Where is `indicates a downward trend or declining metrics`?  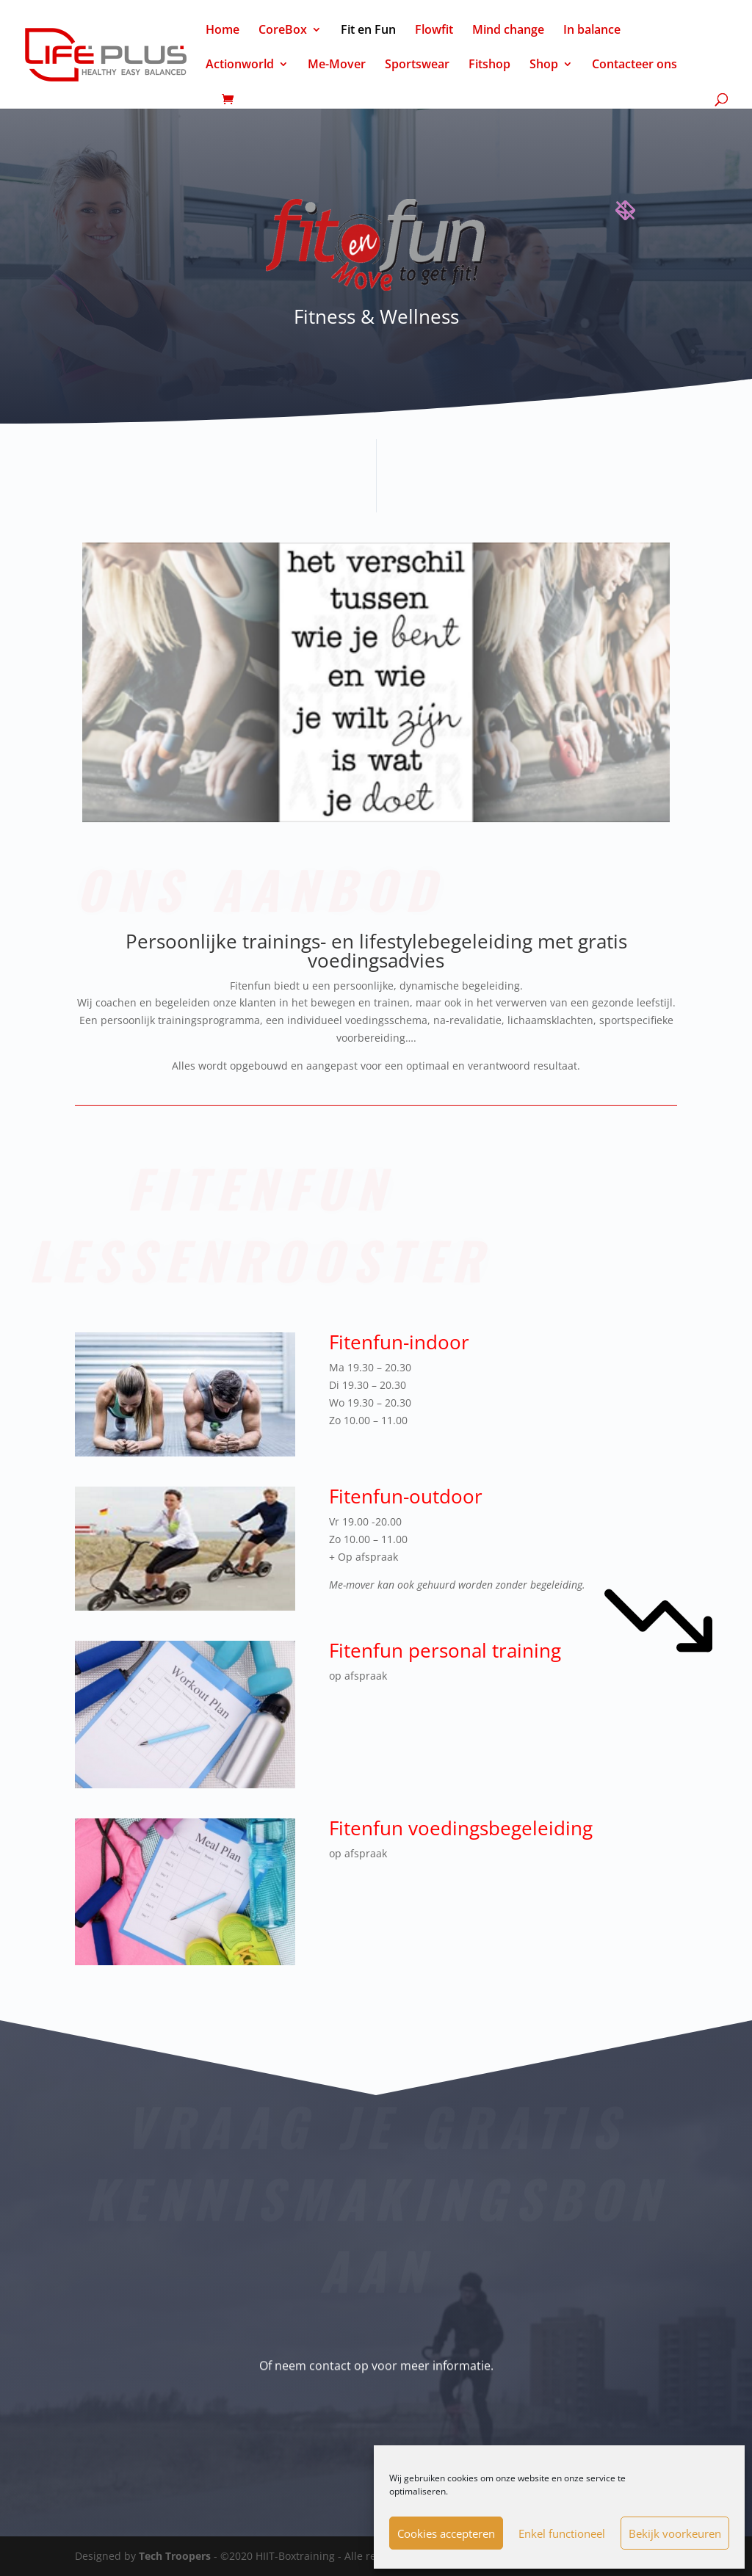
indicates a downward trend or declining metrics is located at coordinates (658, 1620).